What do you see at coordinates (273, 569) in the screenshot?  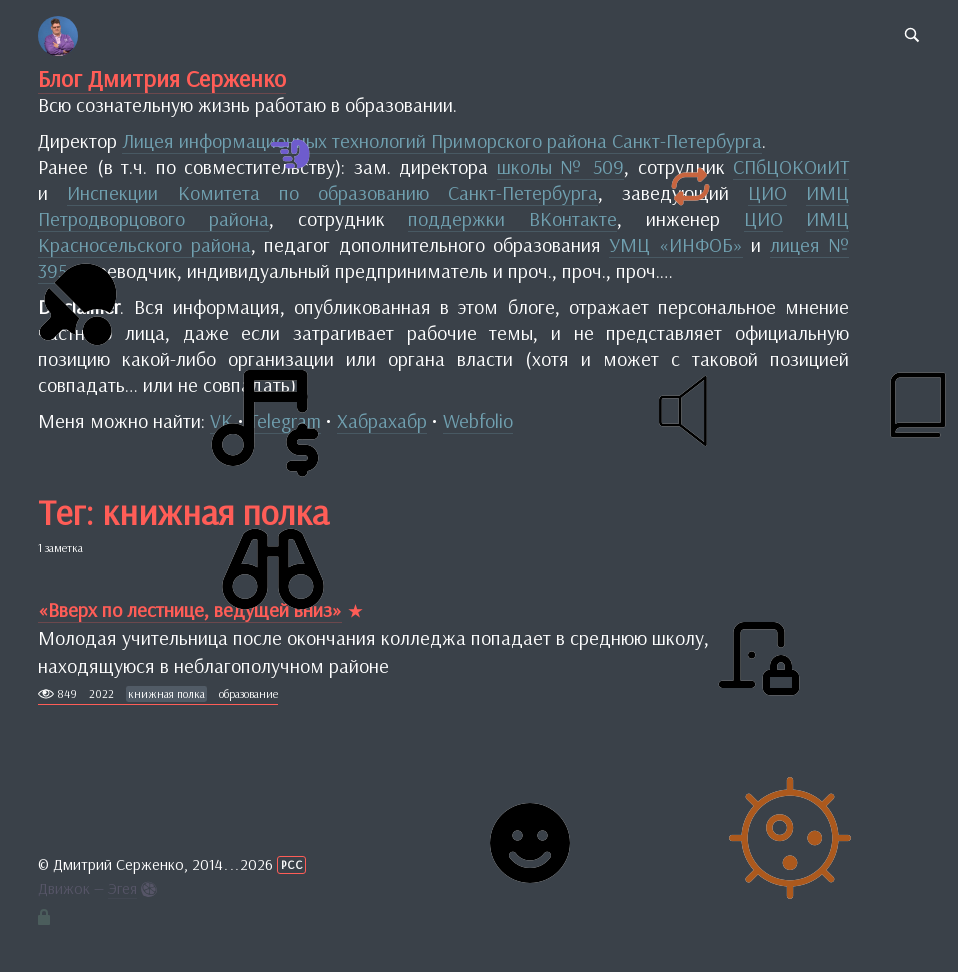 I see `search or explore content` at bounding box center [273, 569].